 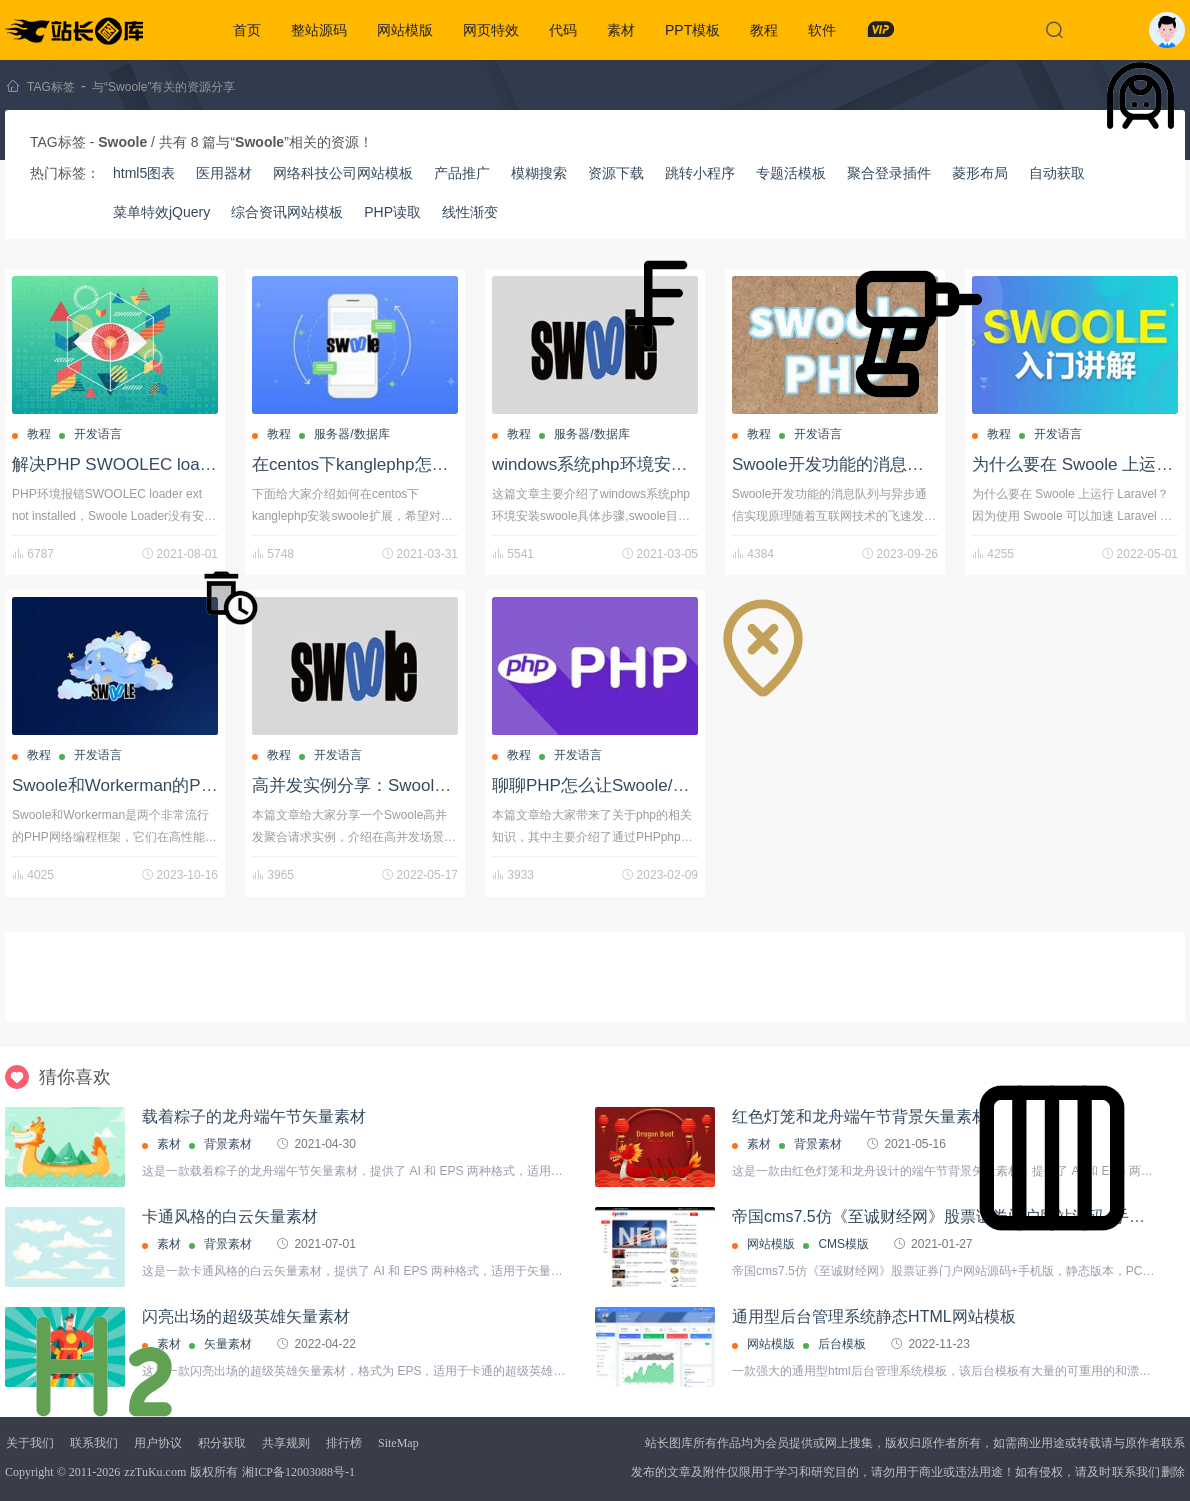 I want to click on view train or rail transit options, so click(x=1140, y=95).